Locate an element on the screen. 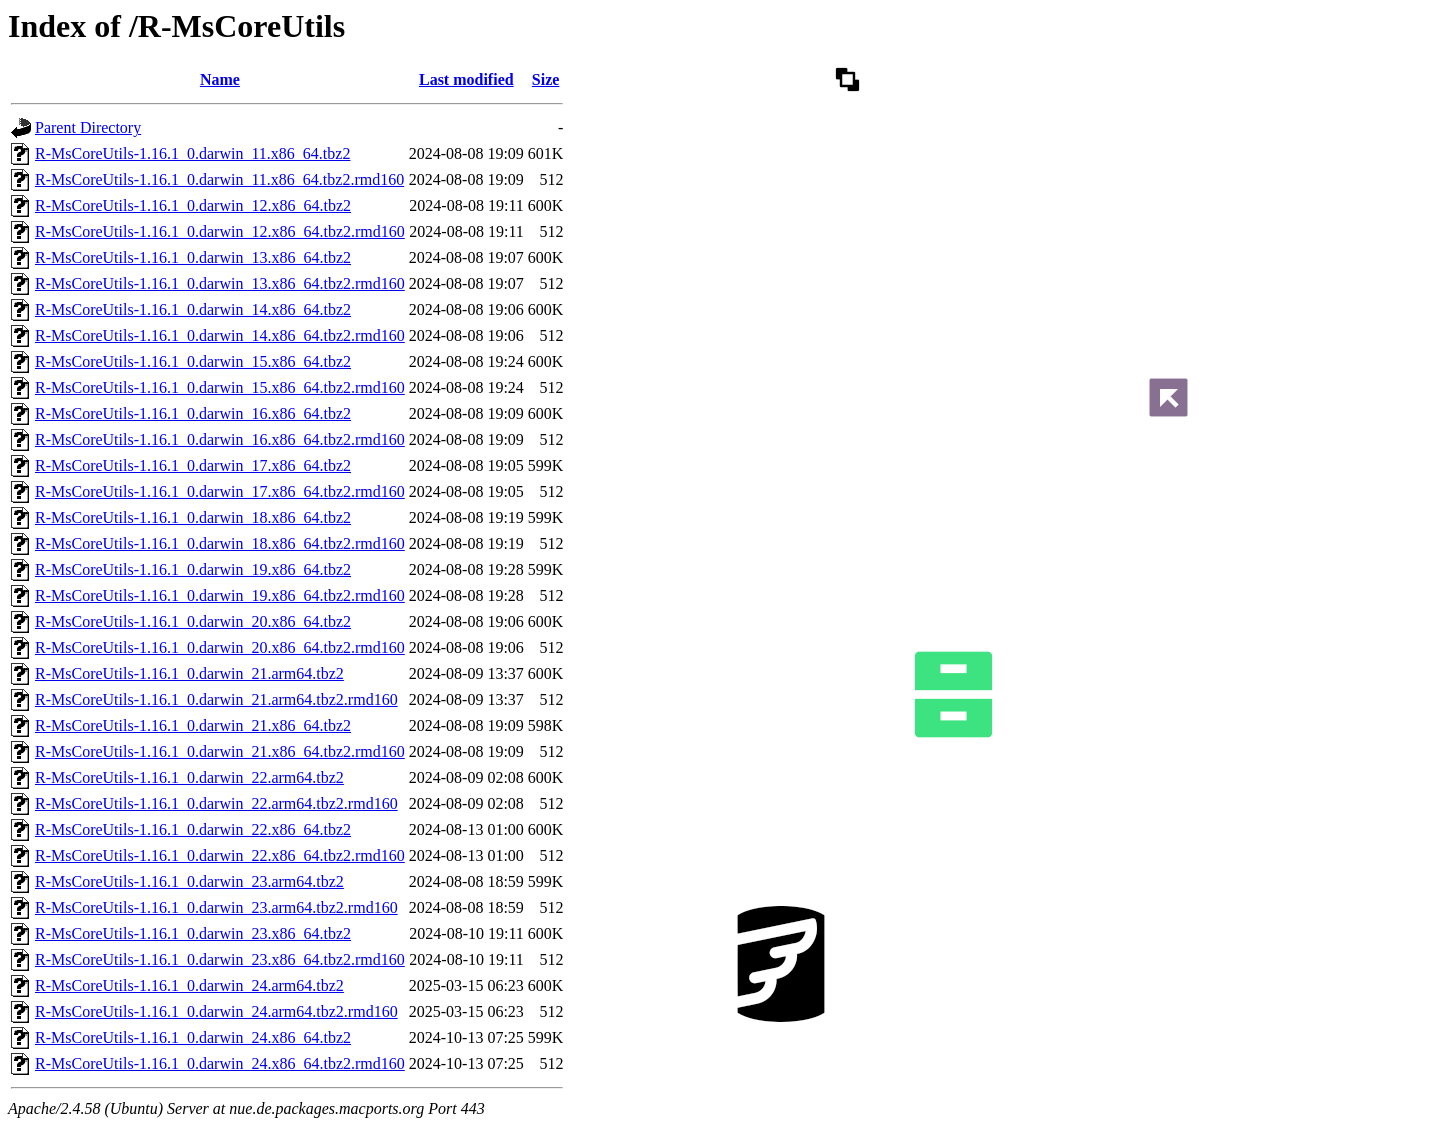 The image size is (1440, 1126). flyway database migration tool logo is located at coordinates (781, 964).